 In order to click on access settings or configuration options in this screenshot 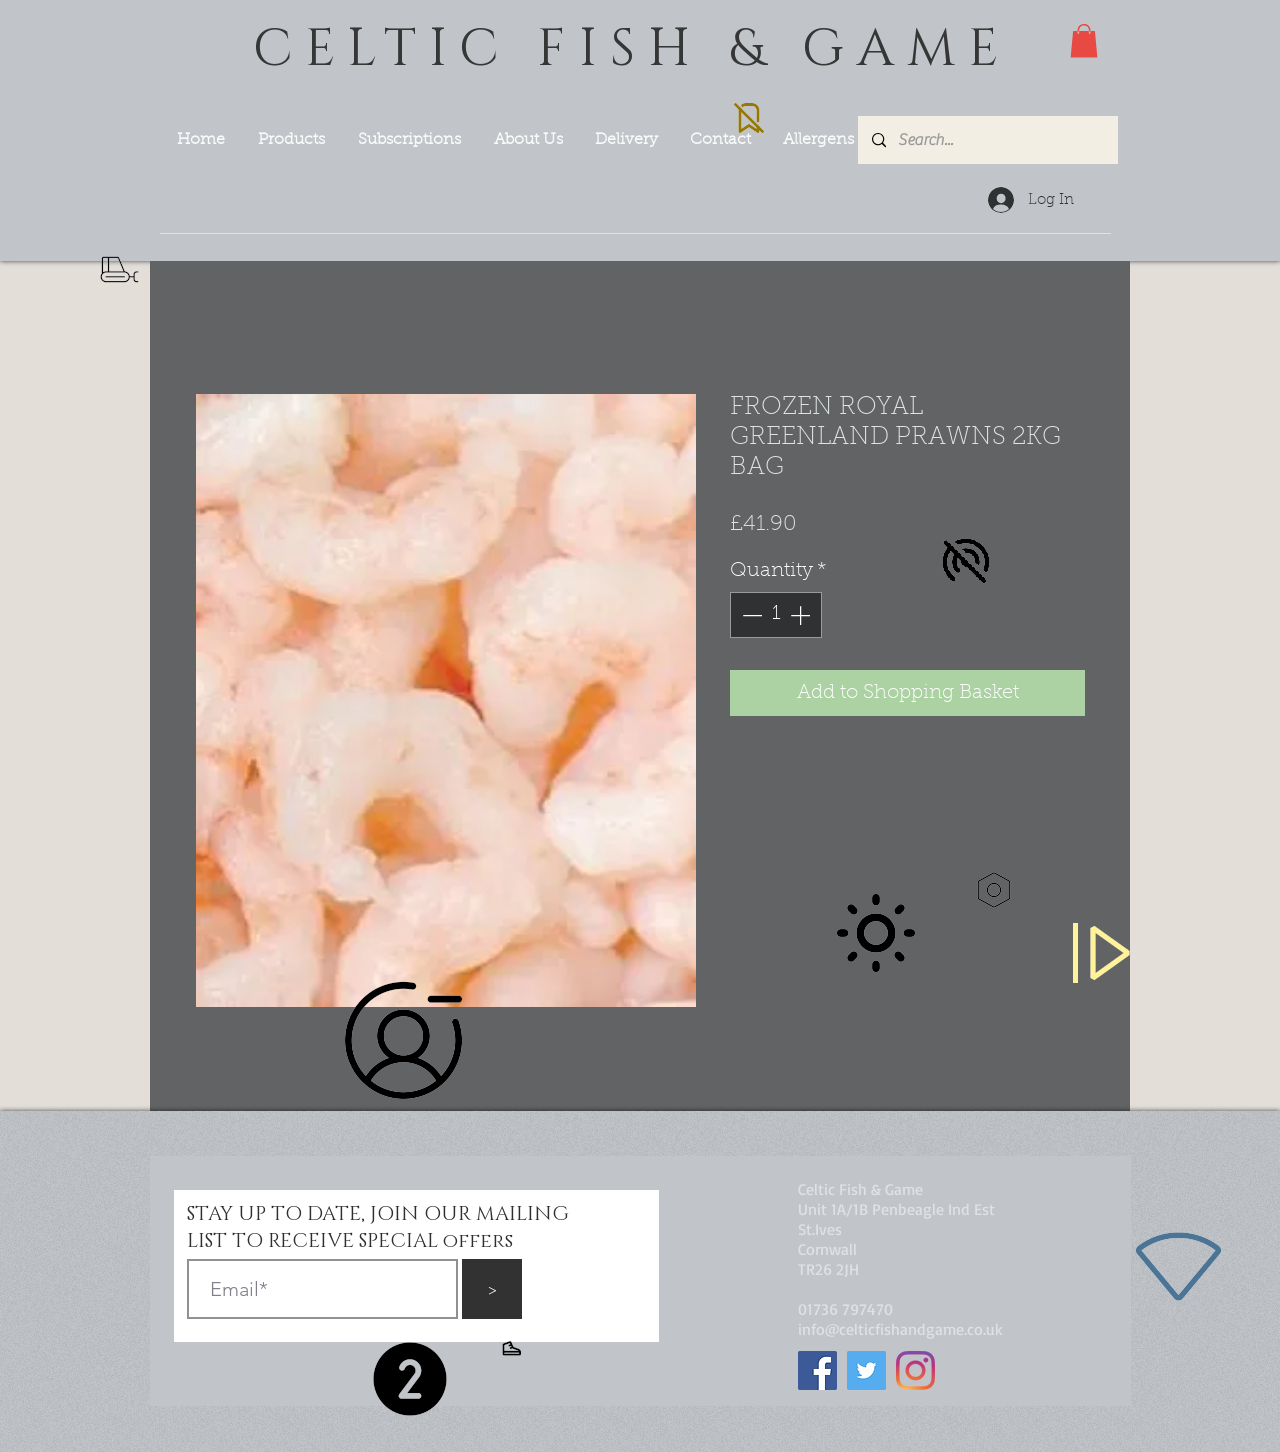, I will do `click(994, 890)`.